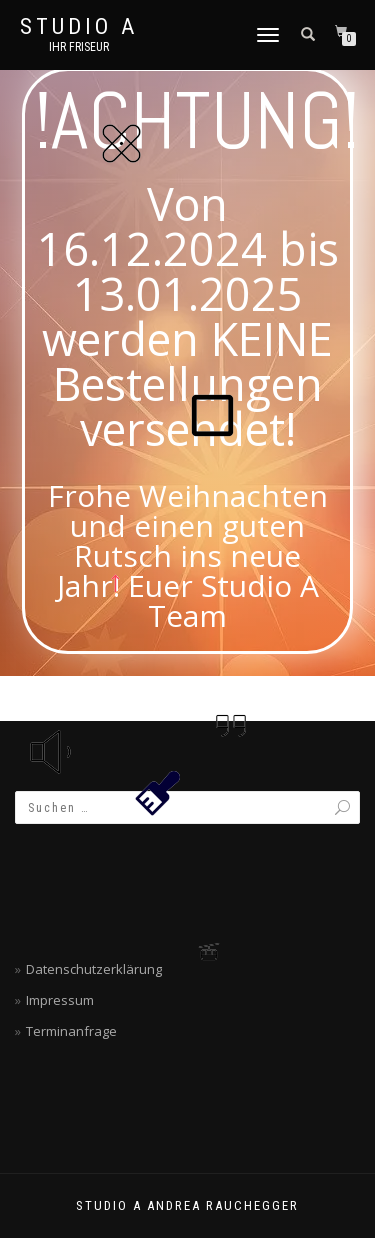 This screenshot has height=1238, width=375. What do you see at coordinates (212, 415) in the screenshot?
I see `stop media playback` at bounding box center [212, 415].